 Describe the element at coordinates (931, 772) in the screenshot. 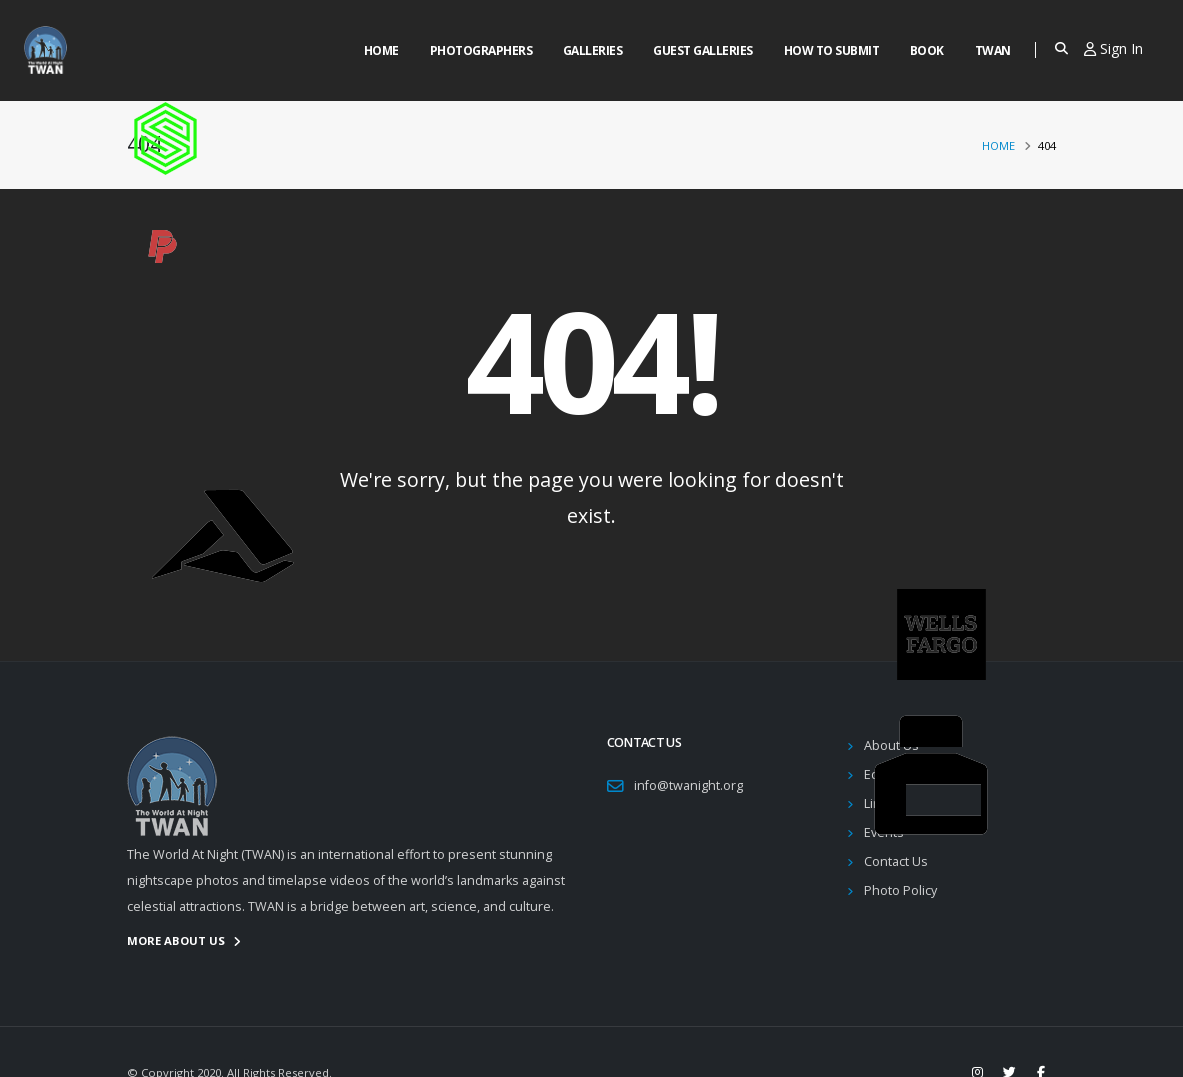

I see `access drawing or illustration tools` at that location.